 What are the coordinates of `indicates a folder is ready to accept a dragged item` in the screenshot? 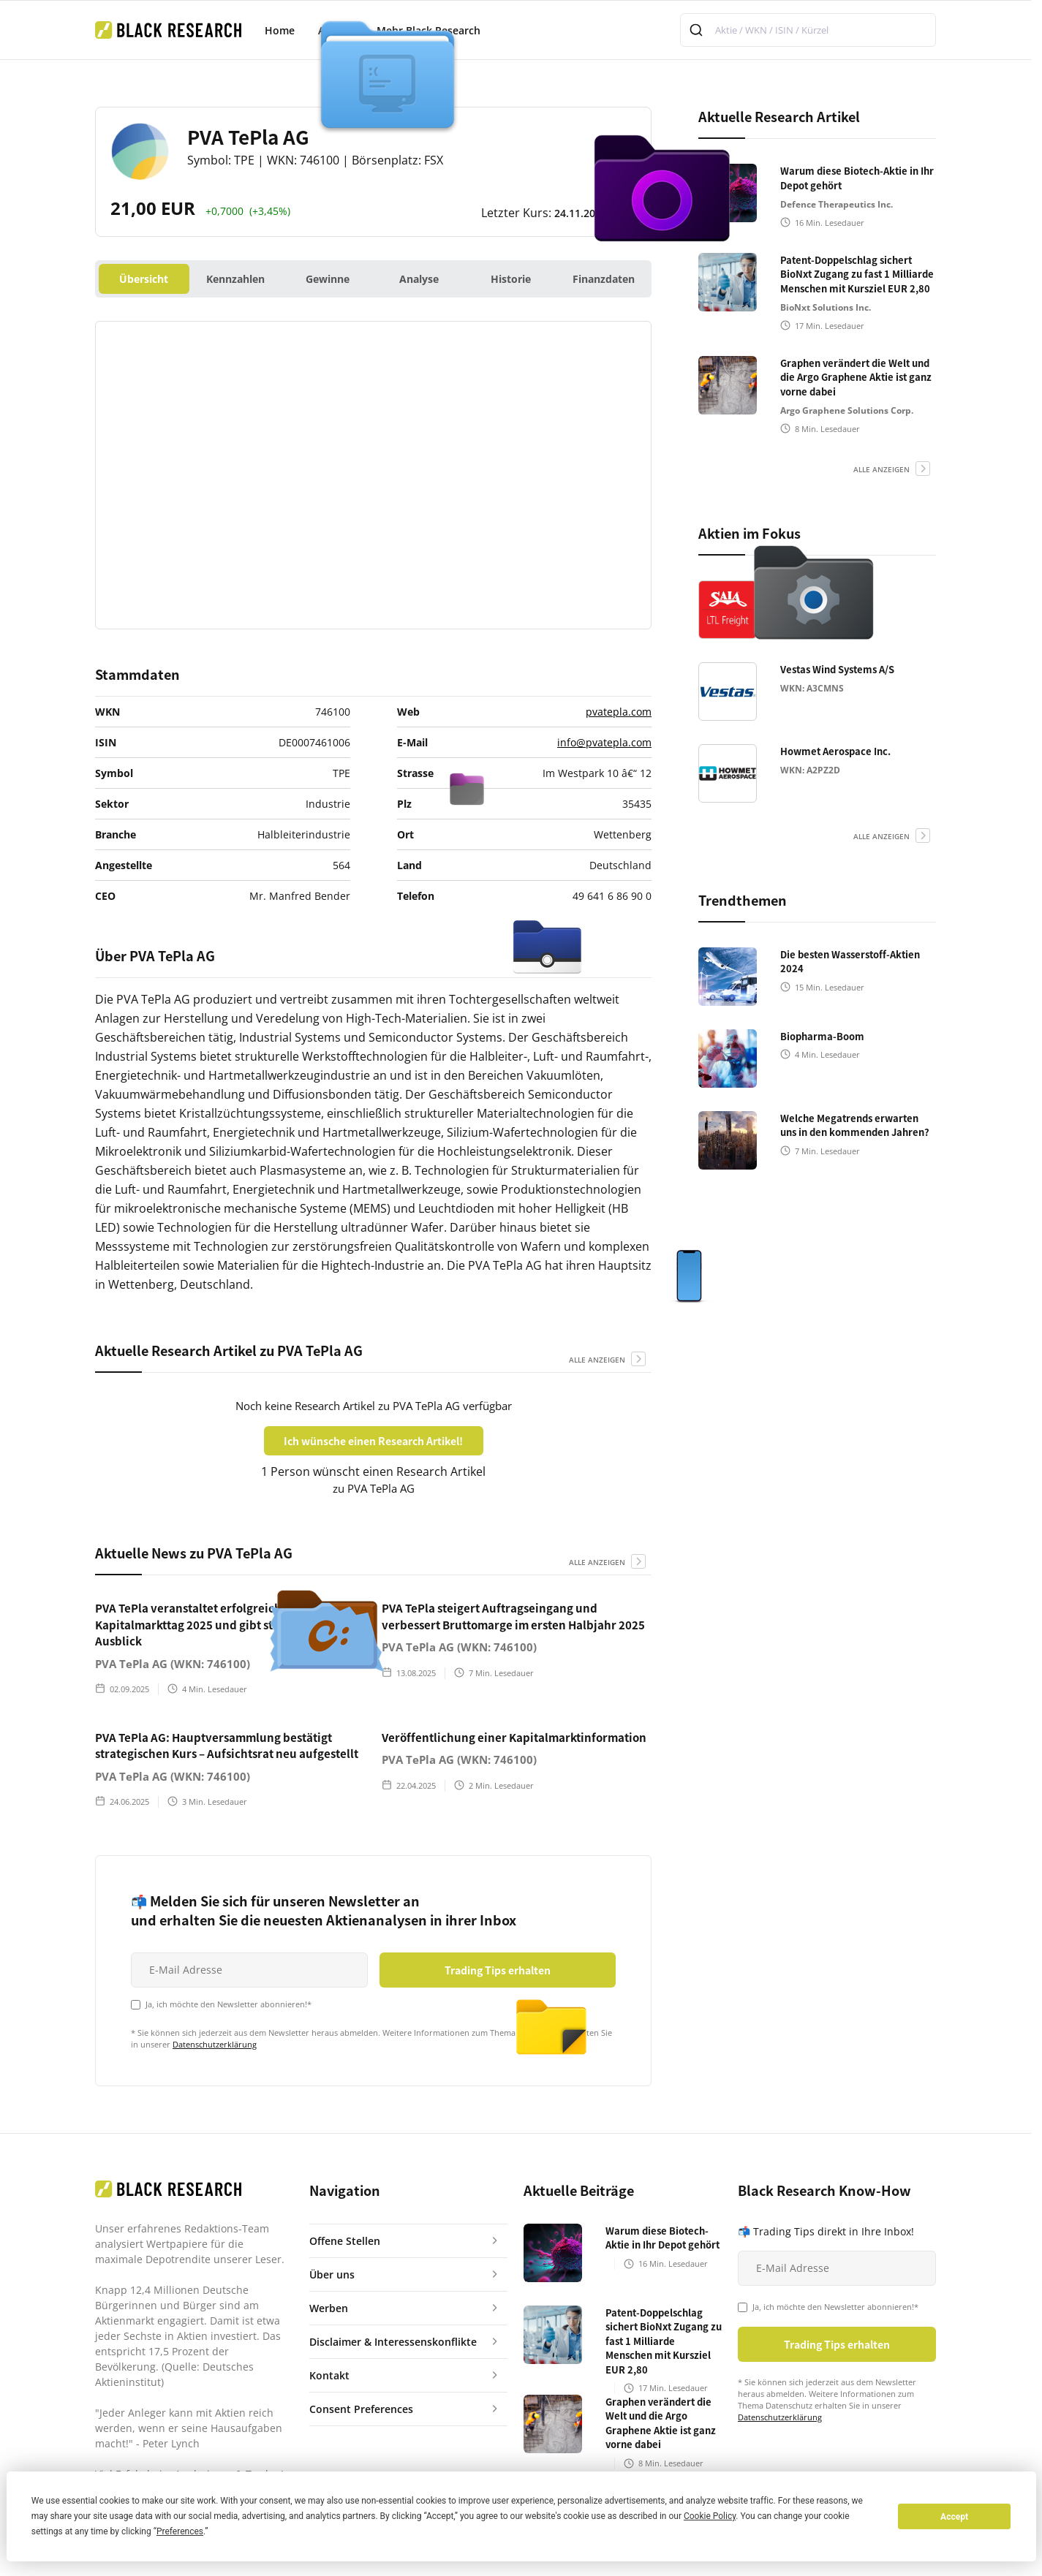 It's located at (467, 789).